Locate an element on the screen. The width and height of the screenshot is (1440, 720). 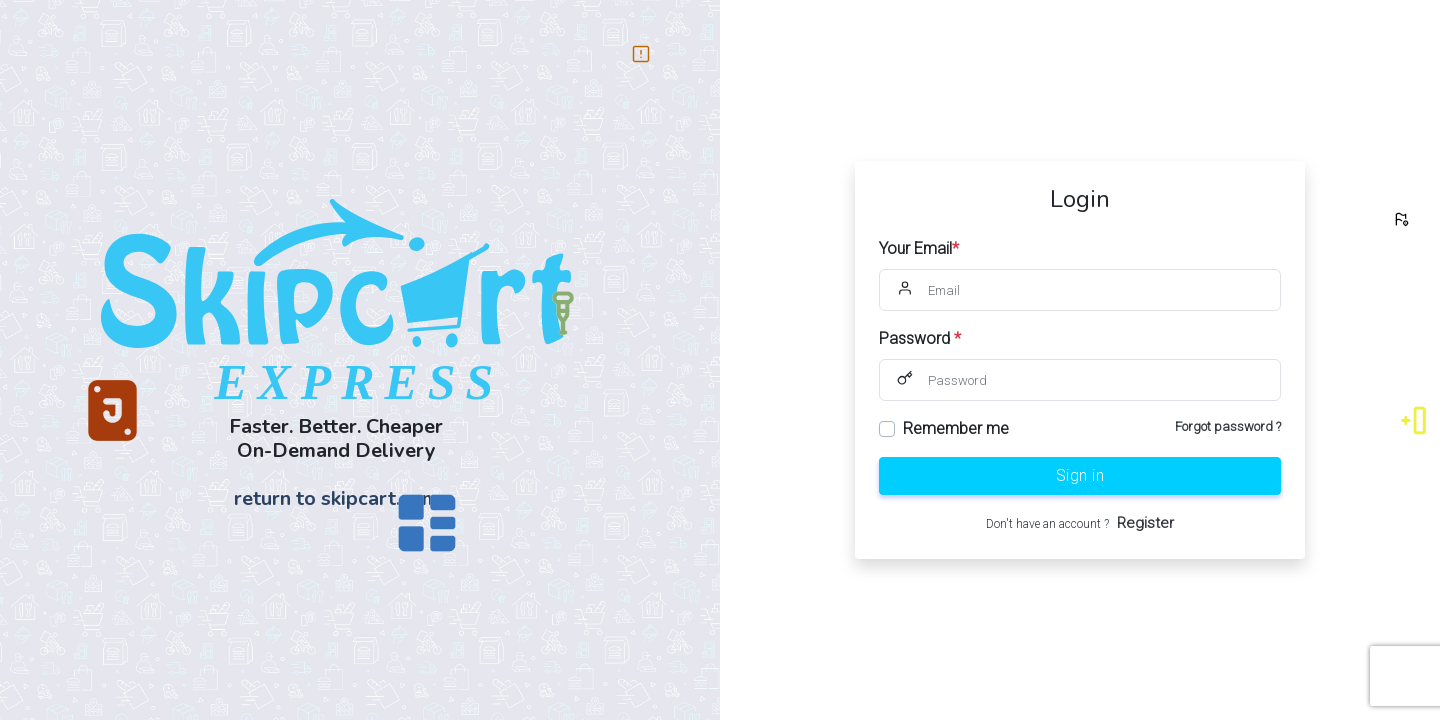
indicates accessibility or mobility assistance options is located at coordinates (563, 313).